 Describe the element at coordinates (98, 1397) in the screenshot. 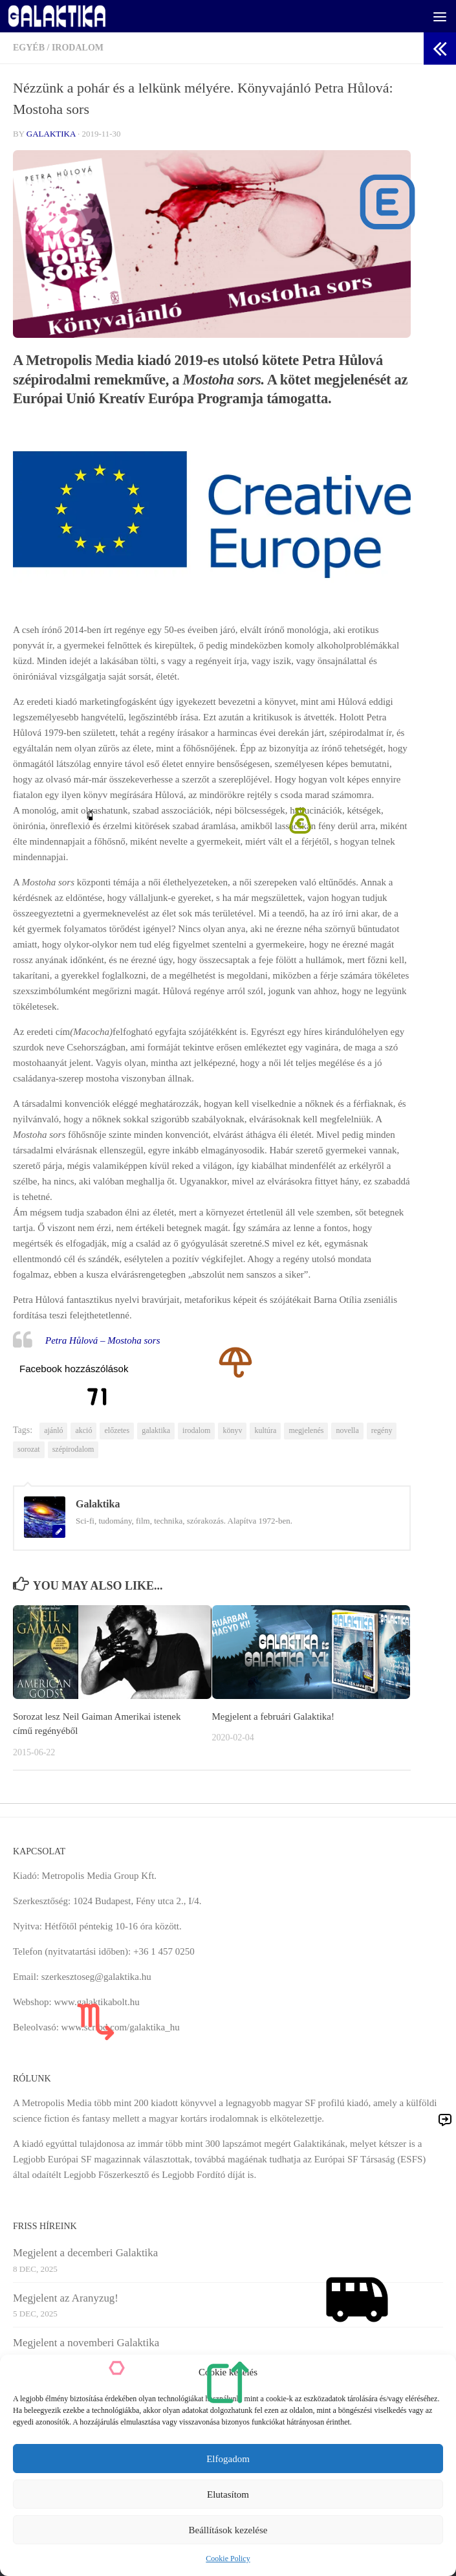

I see `indicates item number 71 in a list or sequence` at that location.